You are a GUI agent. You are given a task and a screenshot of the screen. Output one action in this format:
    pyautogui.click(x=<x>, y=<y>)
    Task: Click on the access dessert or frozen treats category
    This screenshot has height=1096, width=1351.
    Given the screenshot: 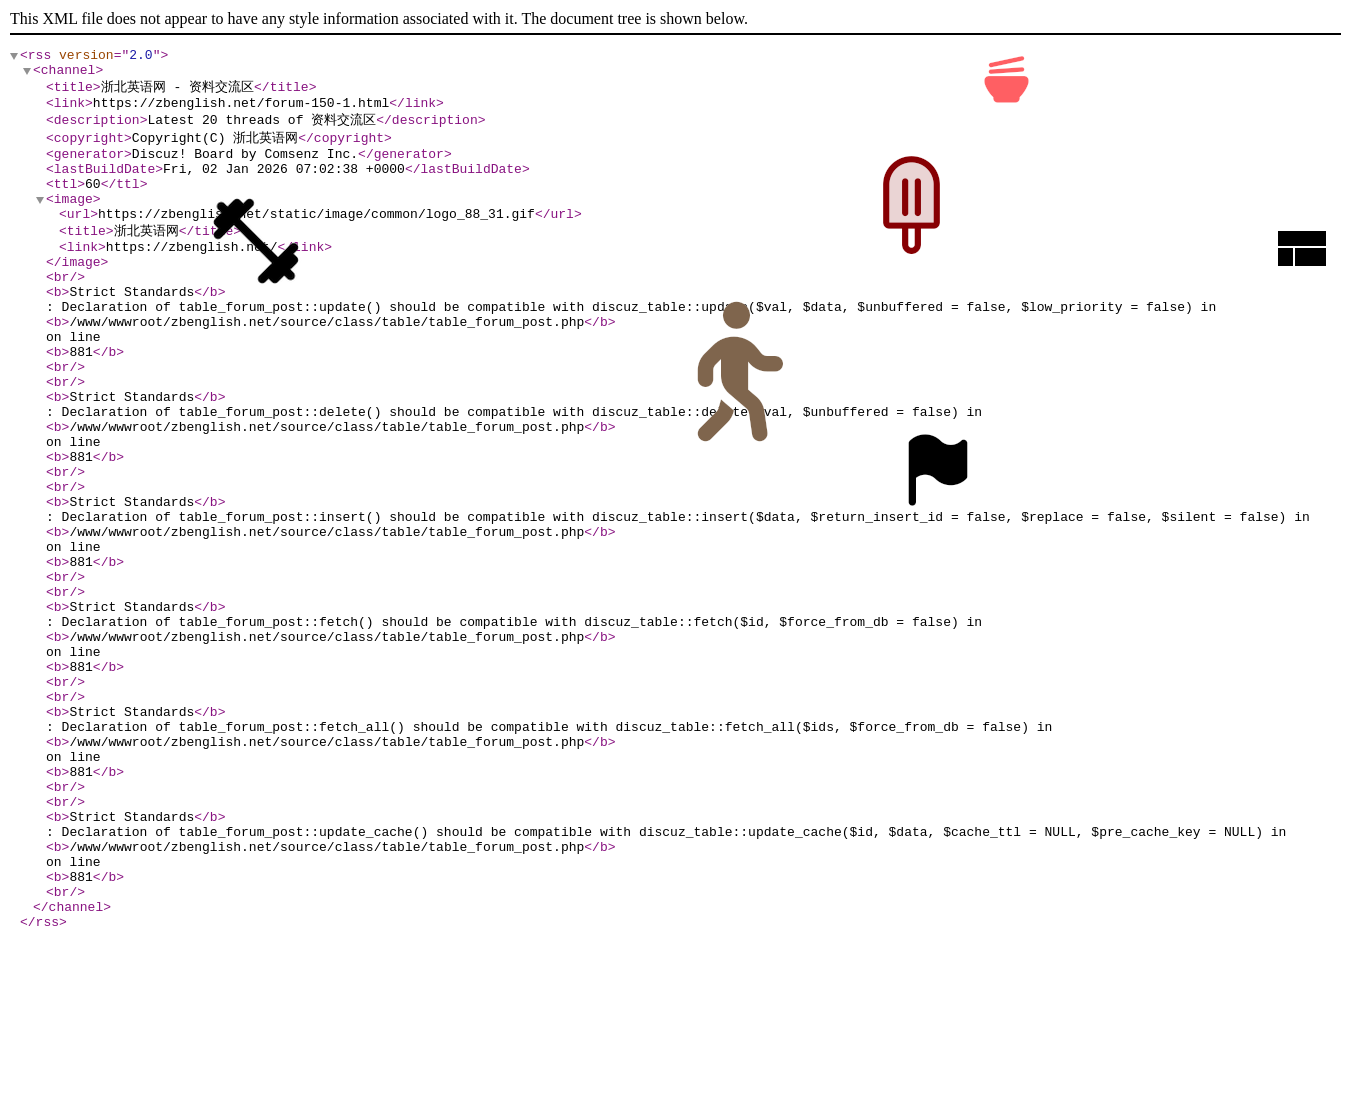 What is the action you would take?
    pyautogui.click(x=911, y=203)
    